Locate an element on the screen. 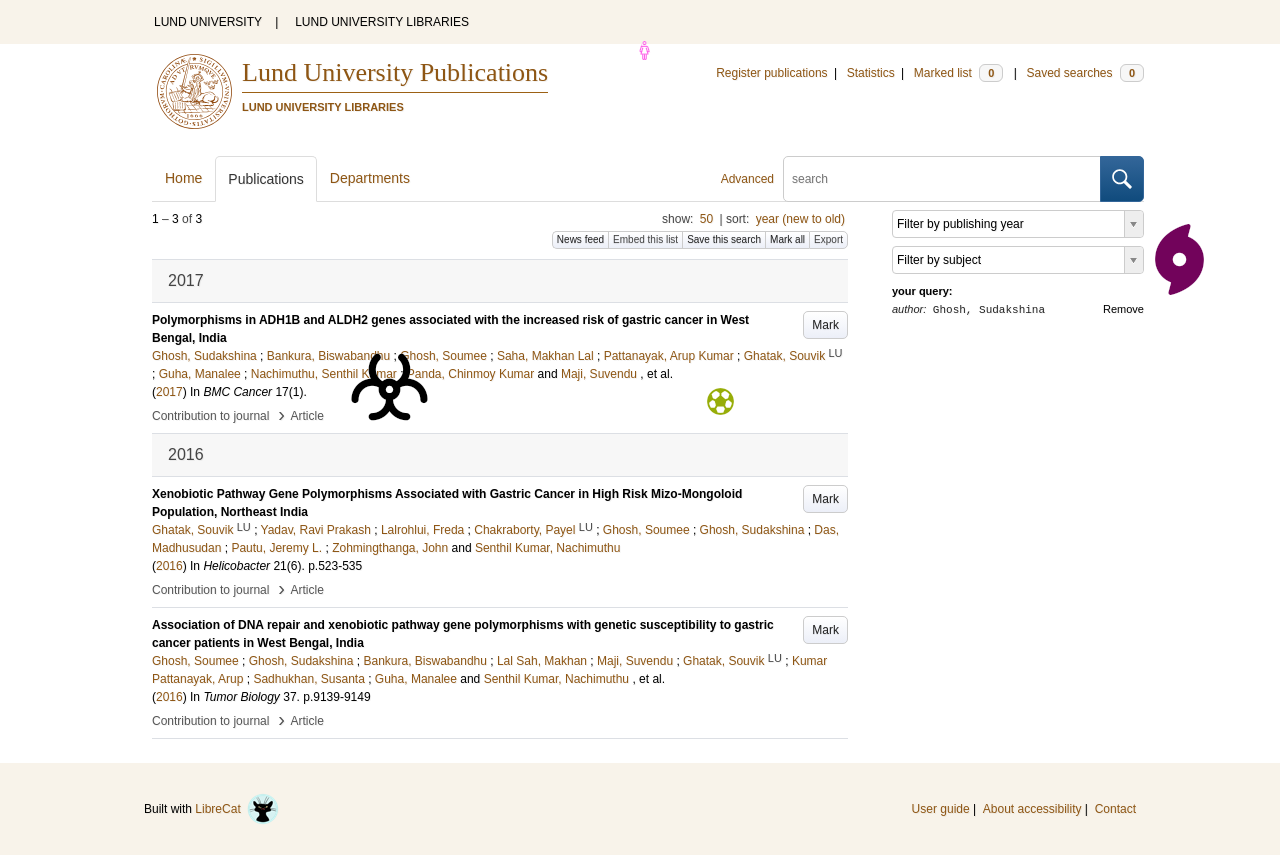  indicates hurricane or tropical storm warning is located at coordinates (1179, 259).